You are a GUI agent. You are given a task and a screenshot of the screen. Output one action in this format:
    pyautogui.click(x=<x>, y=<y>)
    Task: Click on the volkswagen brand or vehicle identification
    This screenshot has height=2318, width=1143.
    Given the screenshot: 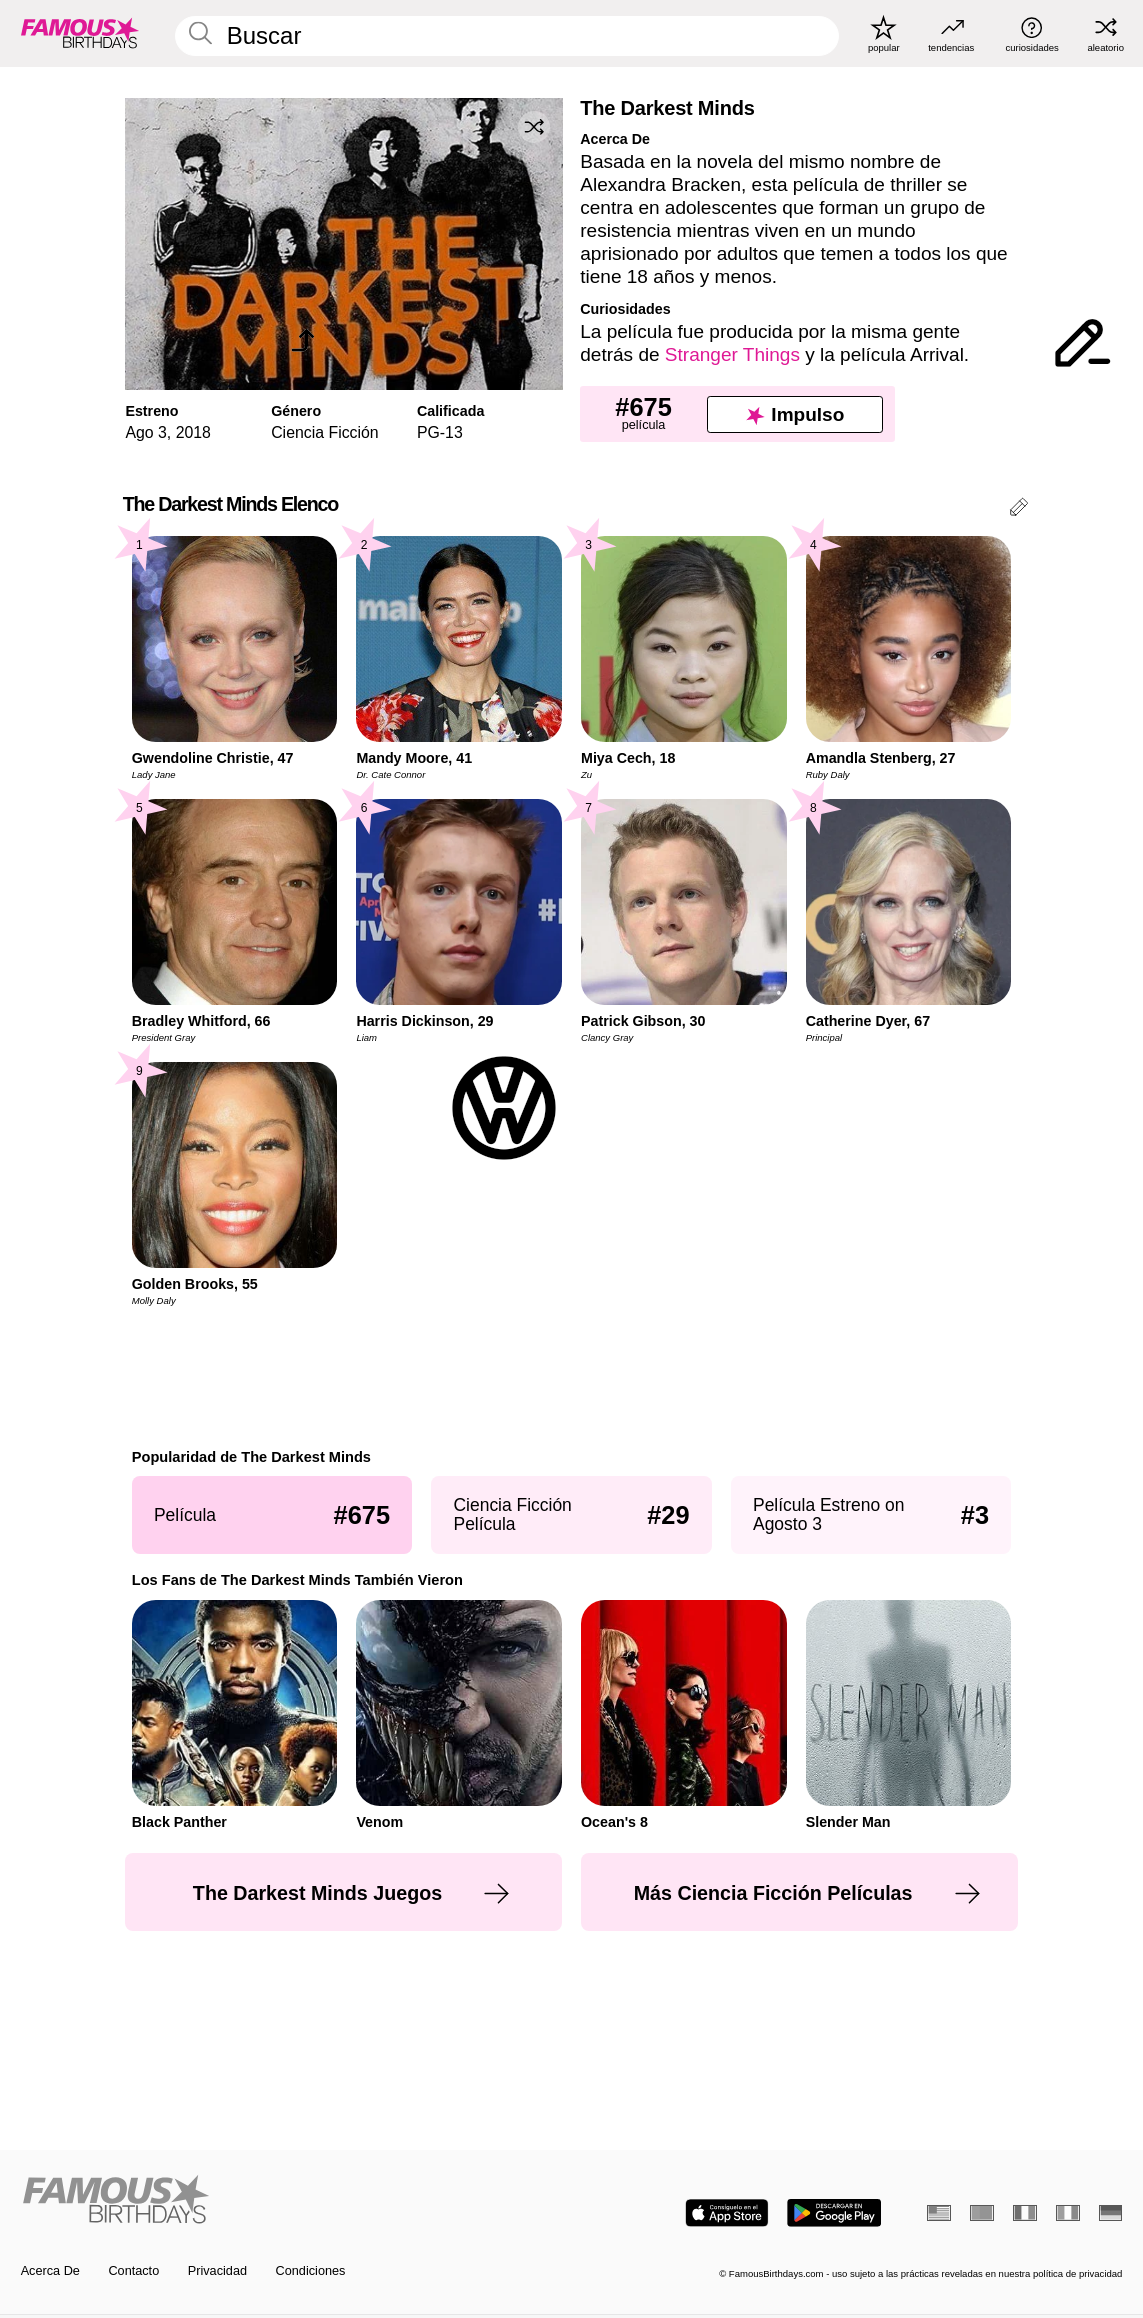 What is the action you would take?
    pyautogui.click(x=504, y=1108)
    